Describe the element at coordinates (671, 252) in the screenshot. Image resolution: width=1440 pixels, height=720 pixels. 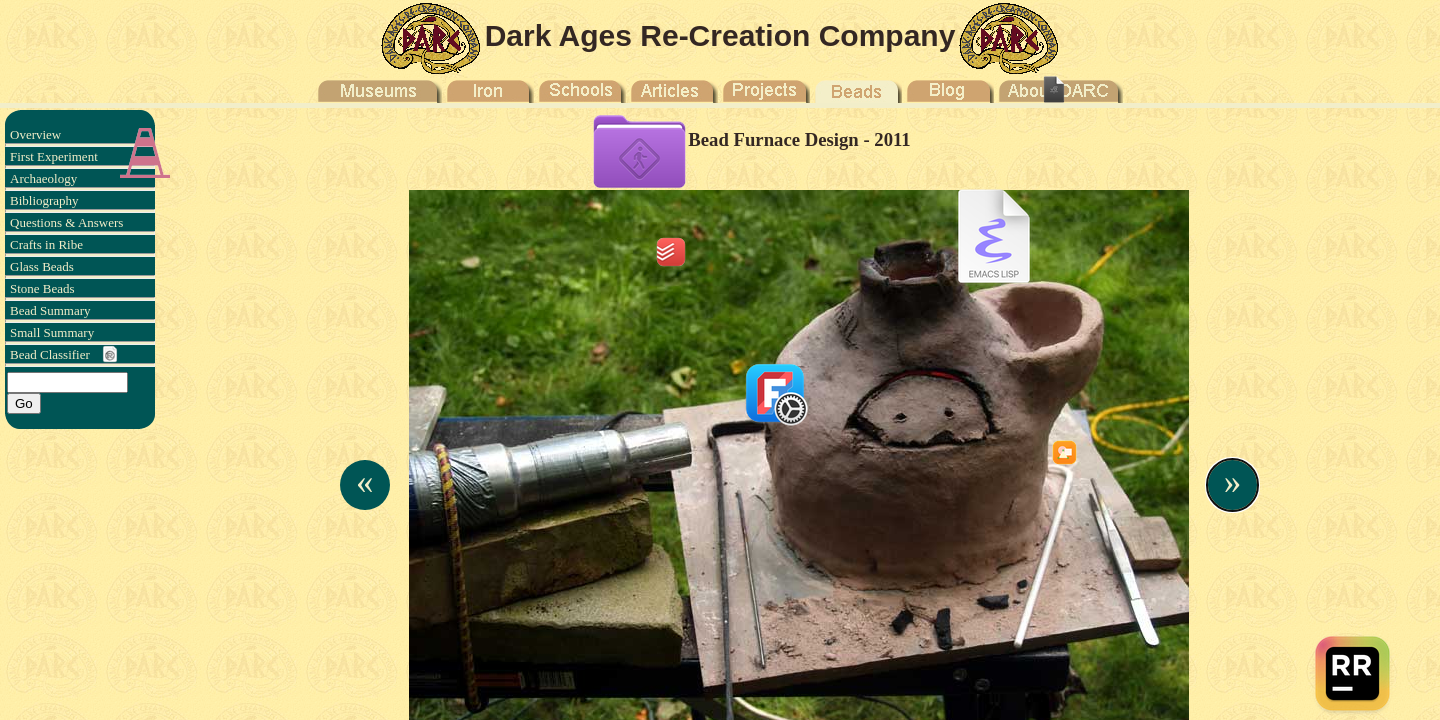
I see `open todoist task management app` at that location.